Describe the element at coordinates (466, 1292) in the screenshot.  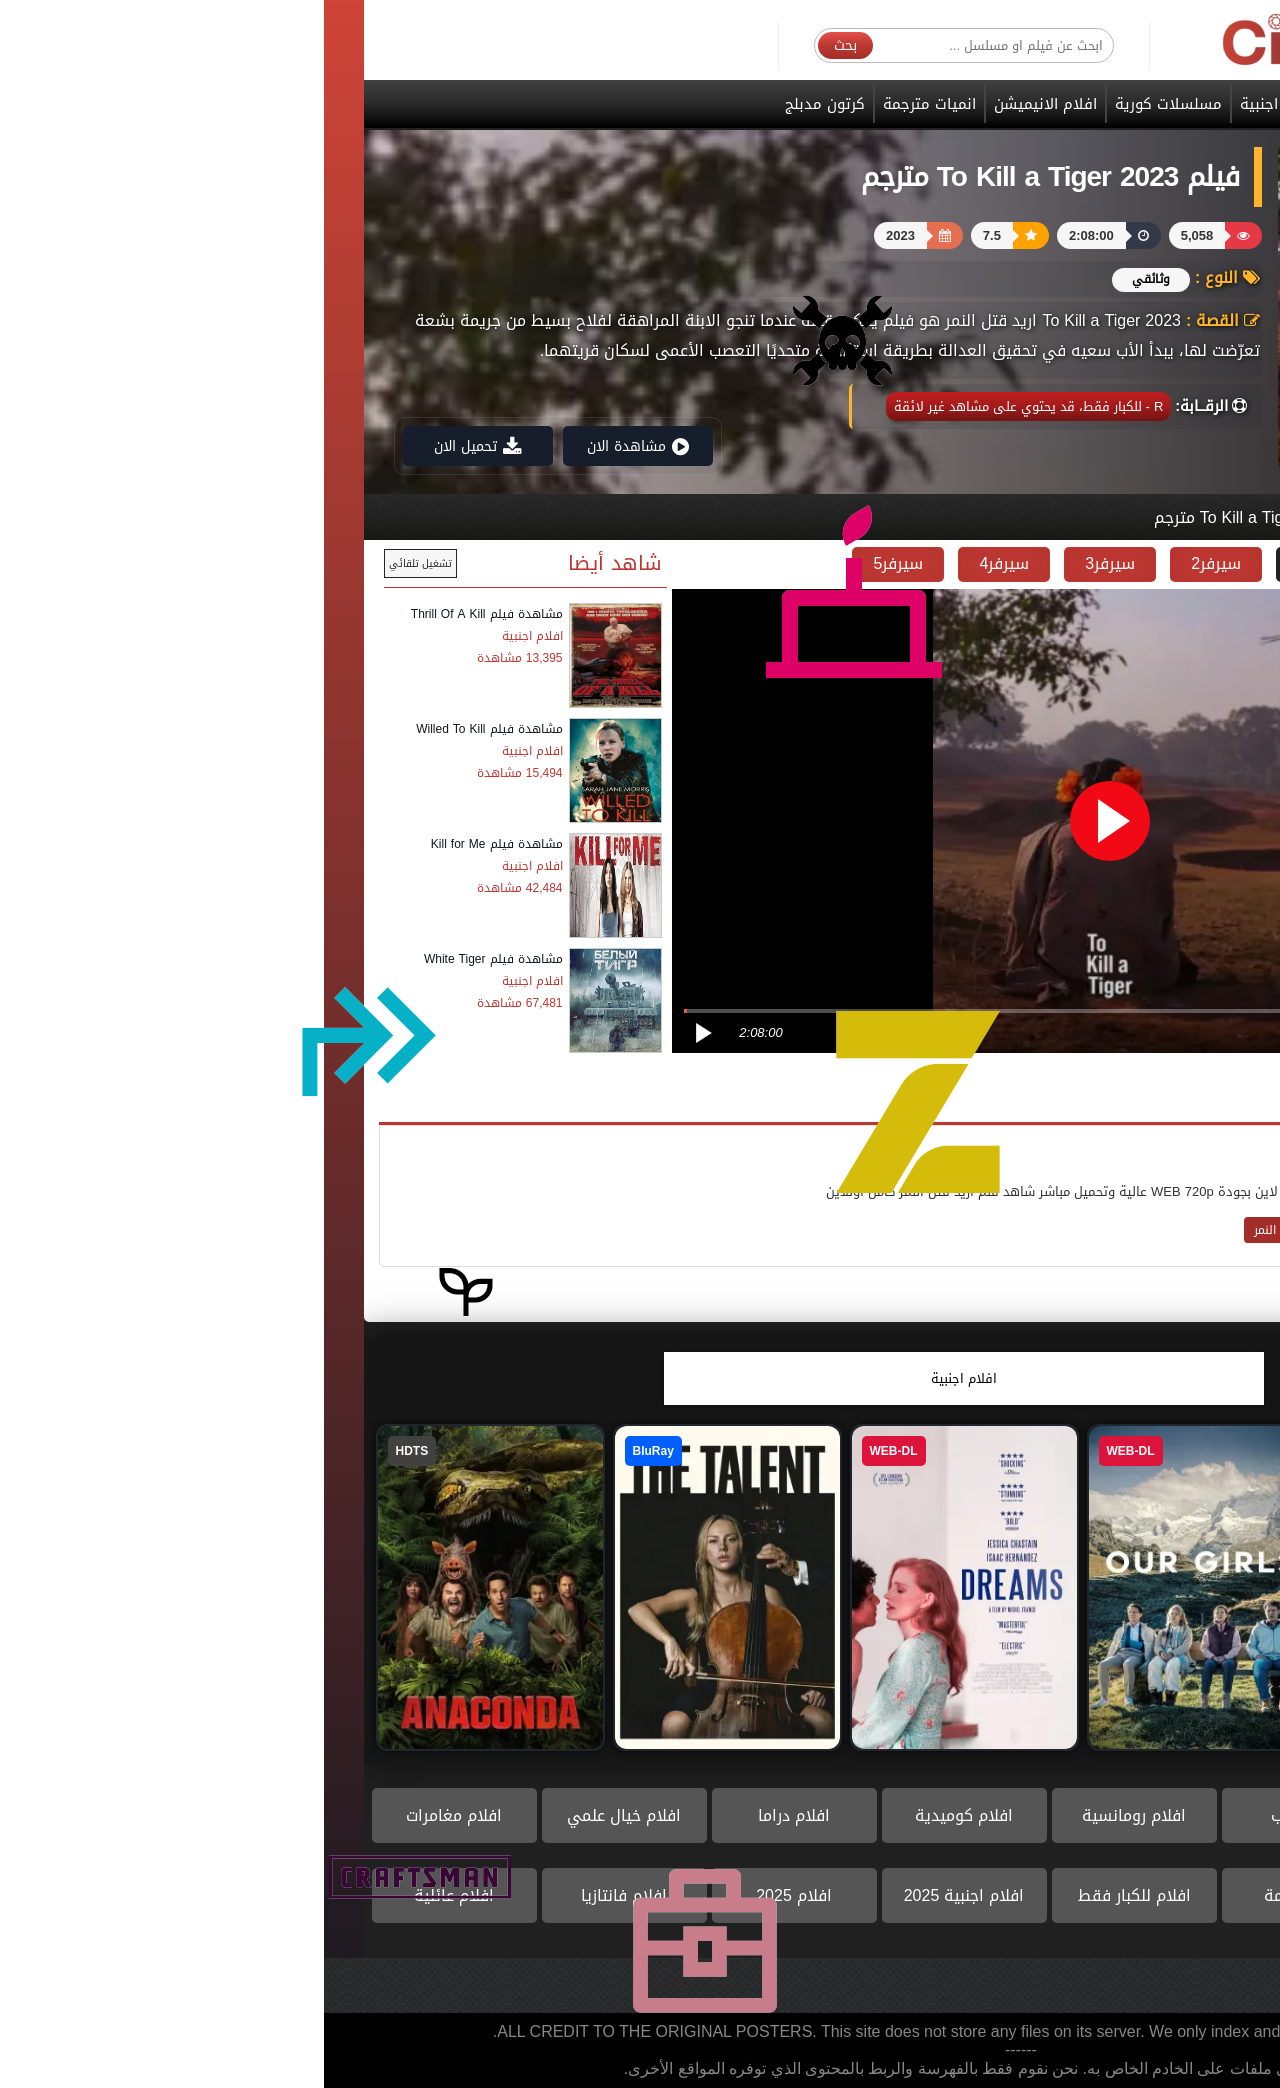
I see `indicates eco-friendly or sustainable option` at that location.